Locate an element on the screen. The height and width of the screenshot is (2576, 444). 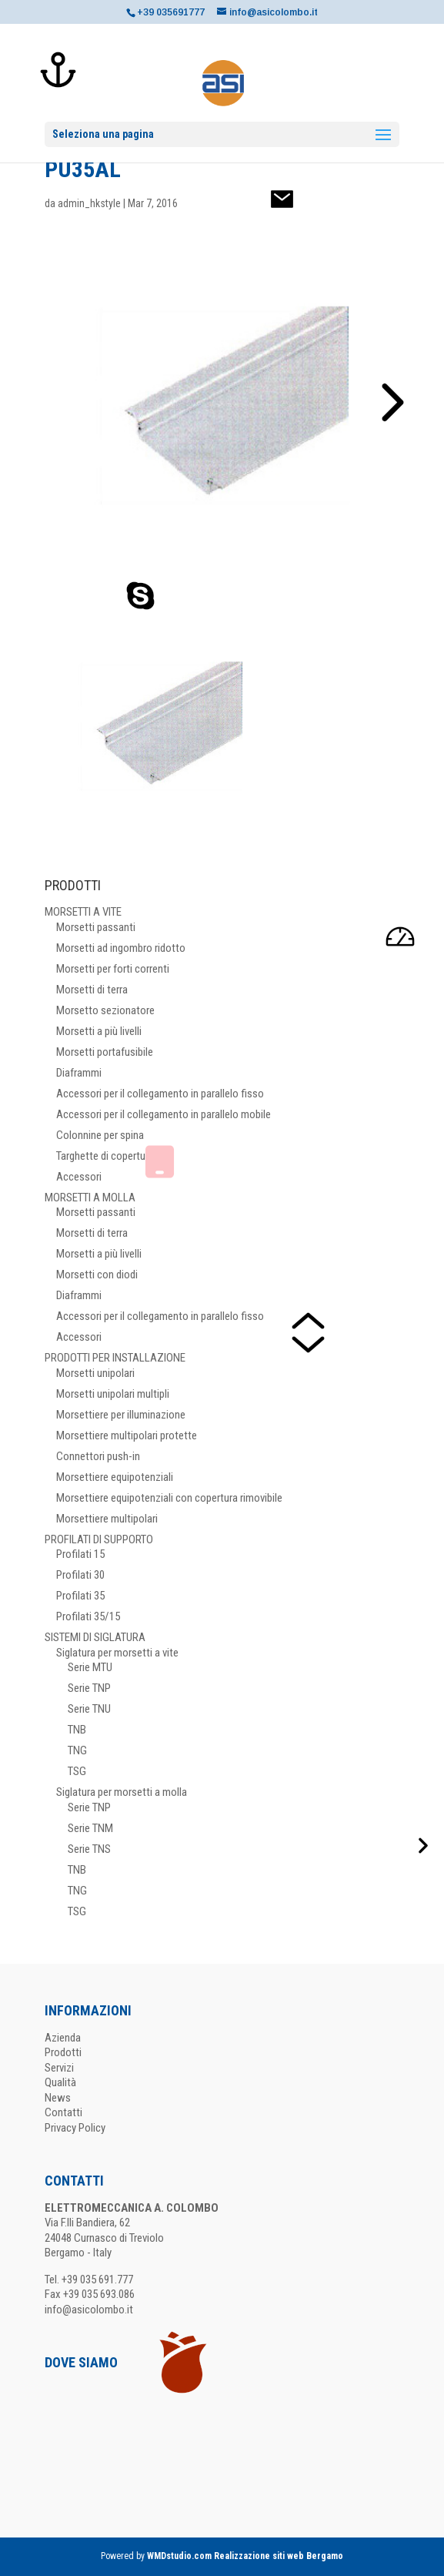
open your email inbox is located at coordinates (282, 199).